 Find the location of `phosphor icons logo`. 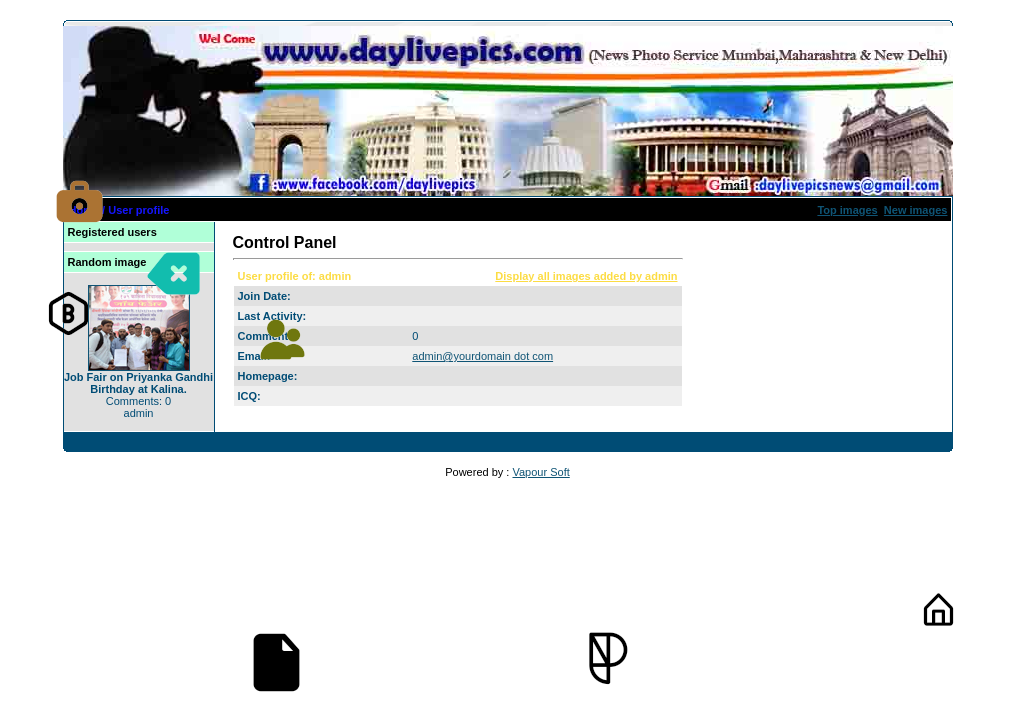

phosphor icons logo is located at coordinates (604, 655).